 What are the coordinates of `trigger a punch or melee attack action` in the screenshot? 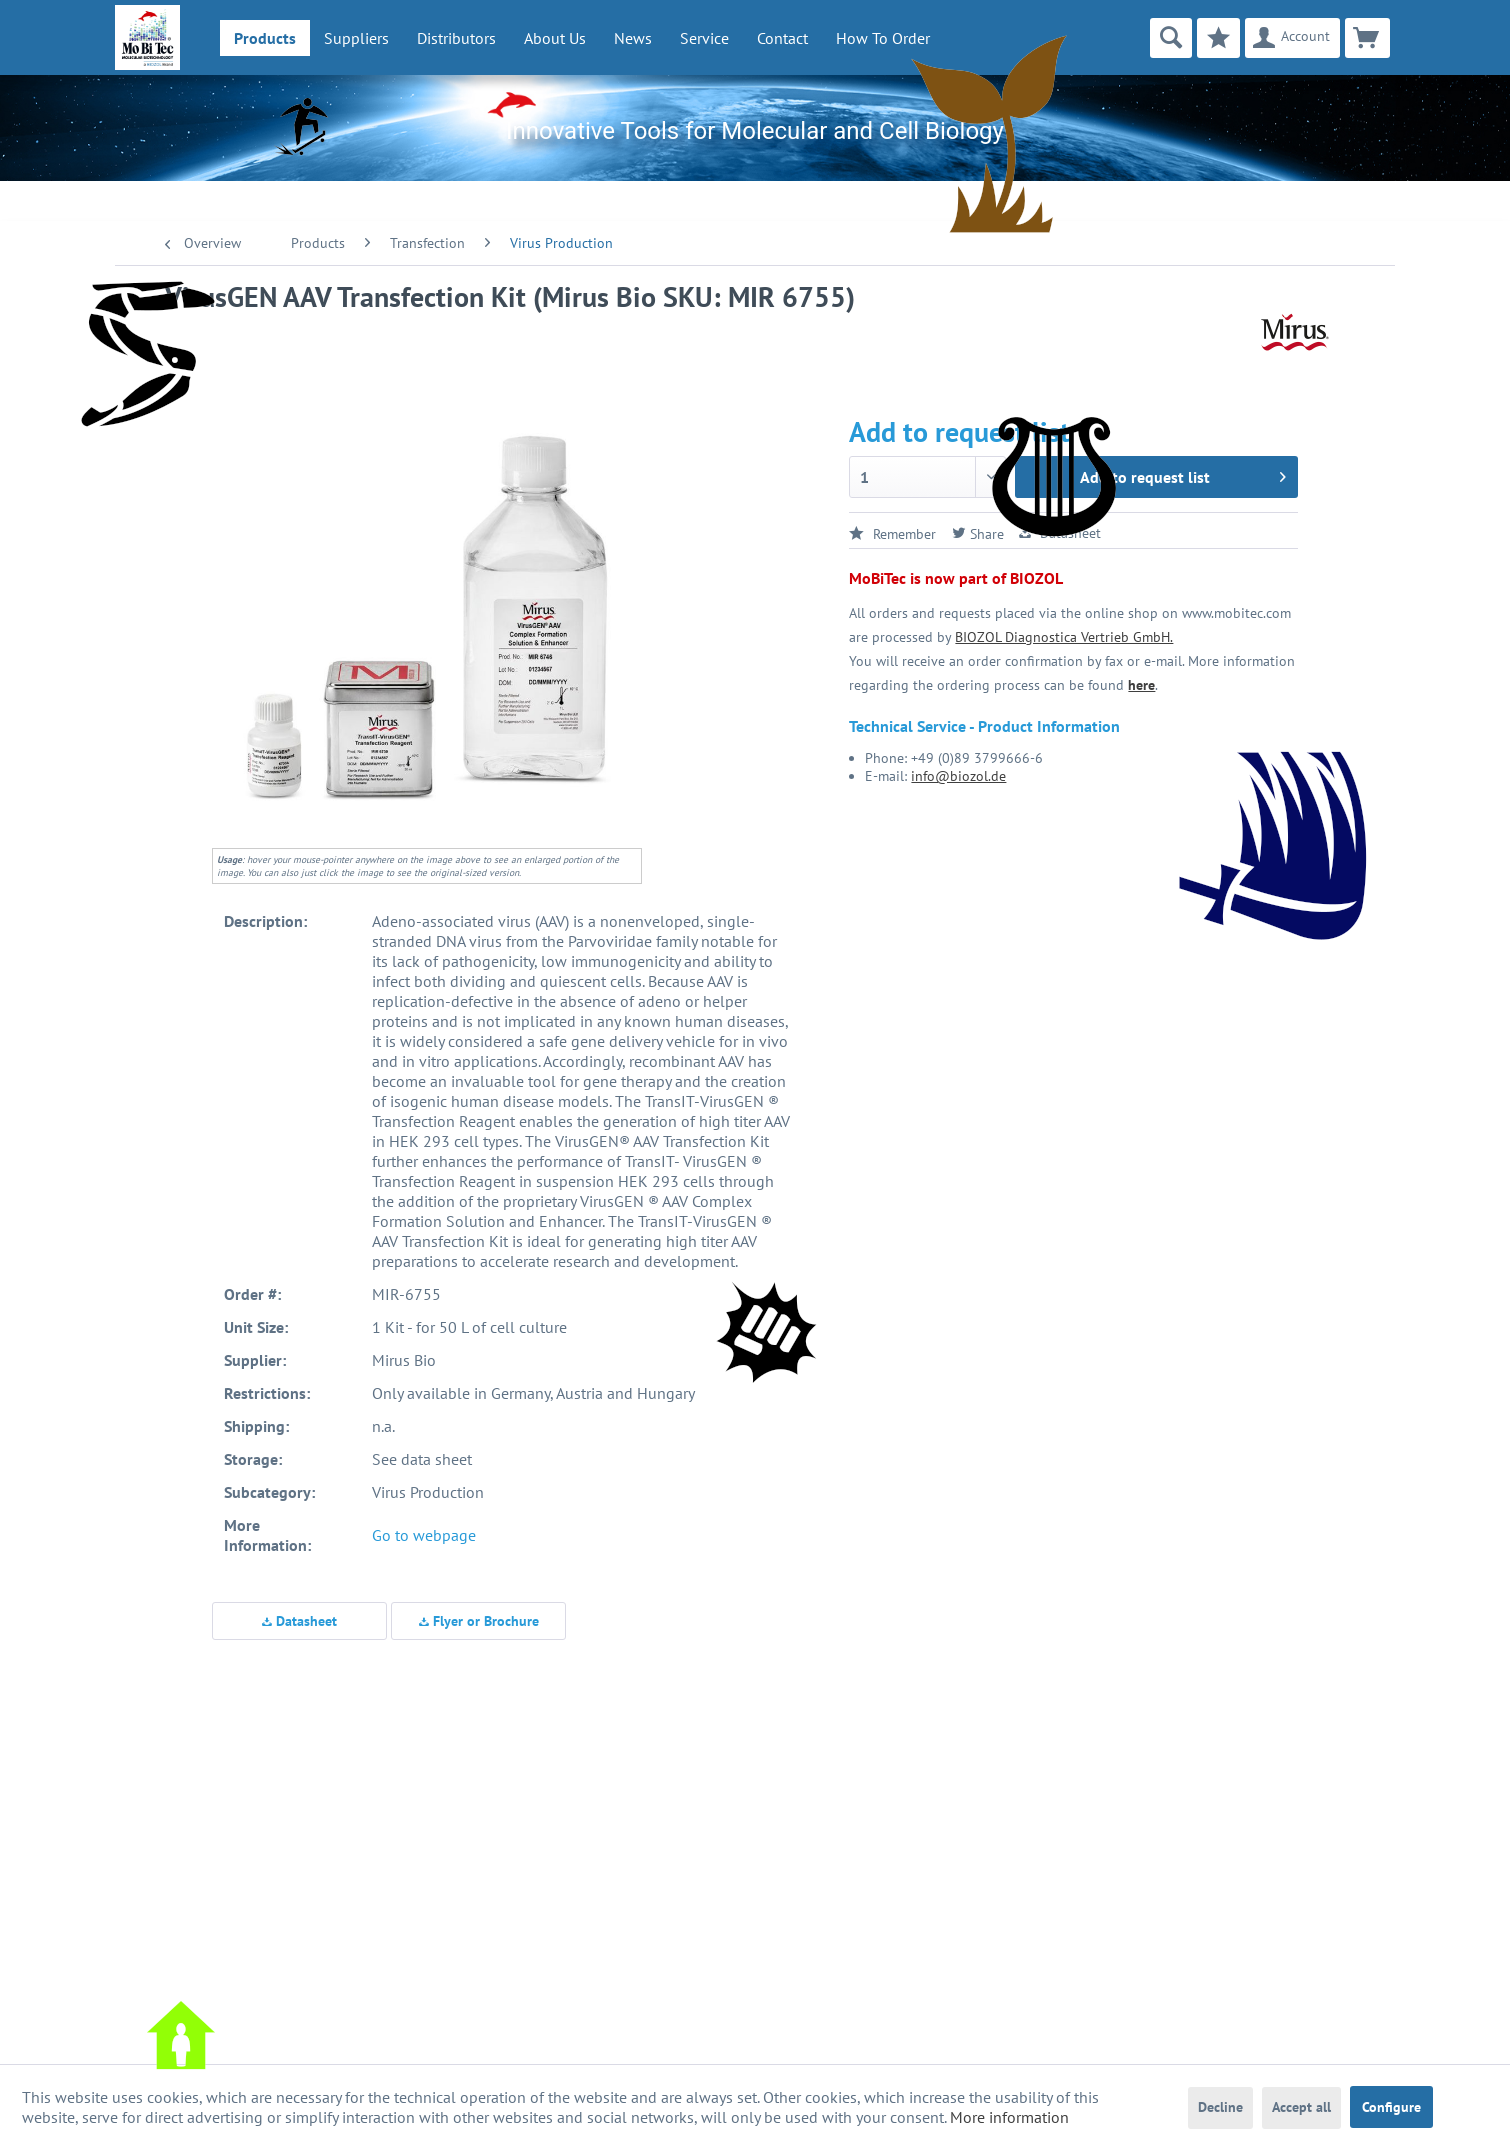 It's located at (767, 1331).